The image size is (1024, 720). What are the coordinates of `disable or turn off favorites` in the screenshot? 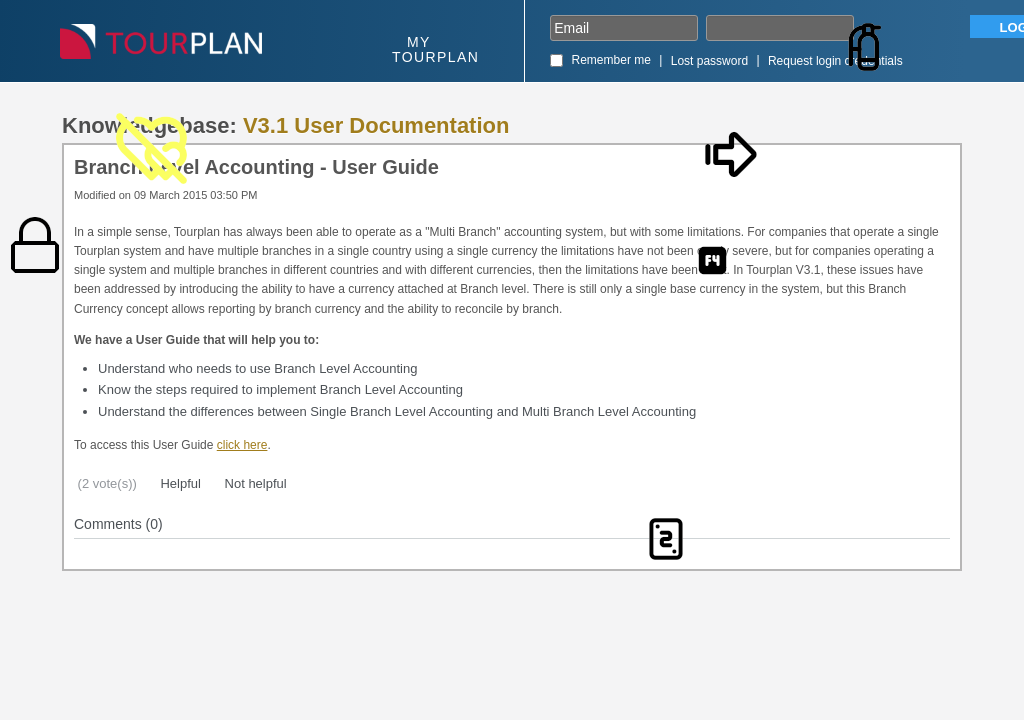 It's located at (151, 148).